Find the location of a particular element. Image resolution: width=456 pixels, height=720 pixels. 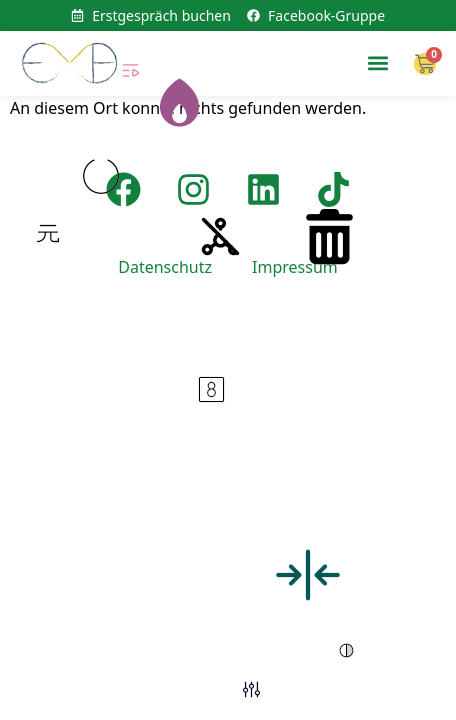

disable social sharing features is located at coordinates (220, 236).